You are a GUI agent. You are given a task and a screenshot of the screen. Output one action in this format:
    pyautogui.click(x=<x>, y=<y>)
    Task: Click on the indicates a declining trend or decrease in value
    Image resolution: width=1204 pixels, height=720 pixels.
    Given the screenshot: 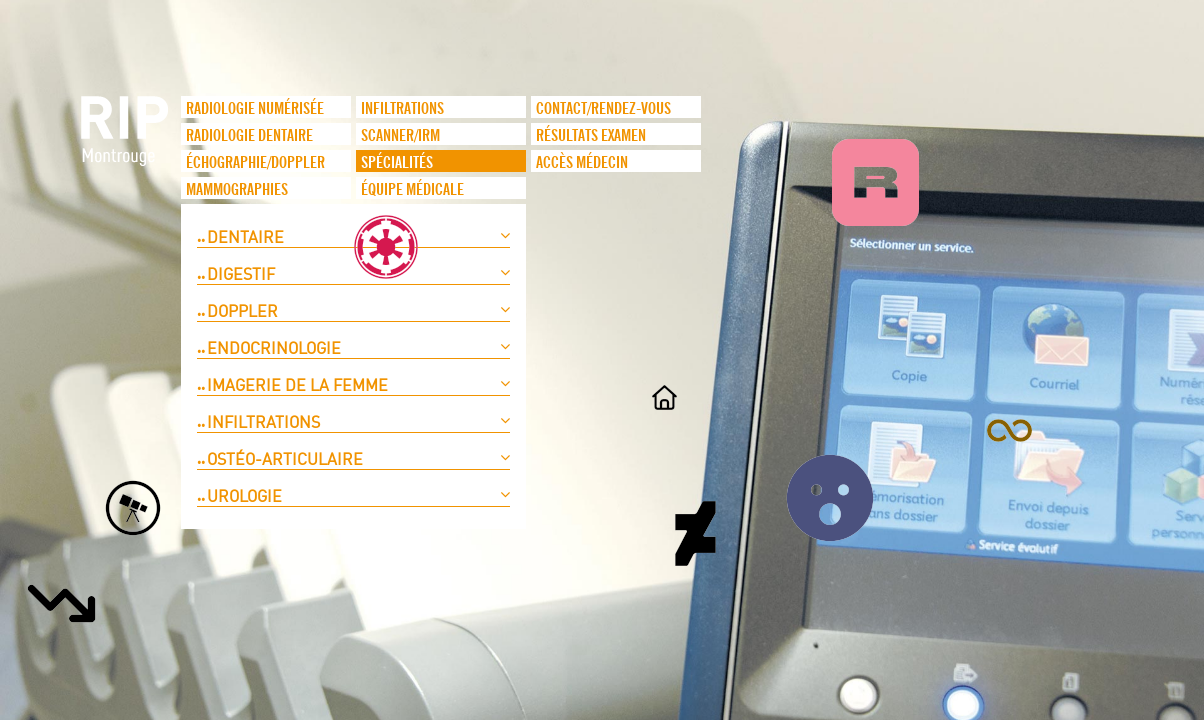 What is the action you would take?
    pyautogui.click(x=61, y=603)
    